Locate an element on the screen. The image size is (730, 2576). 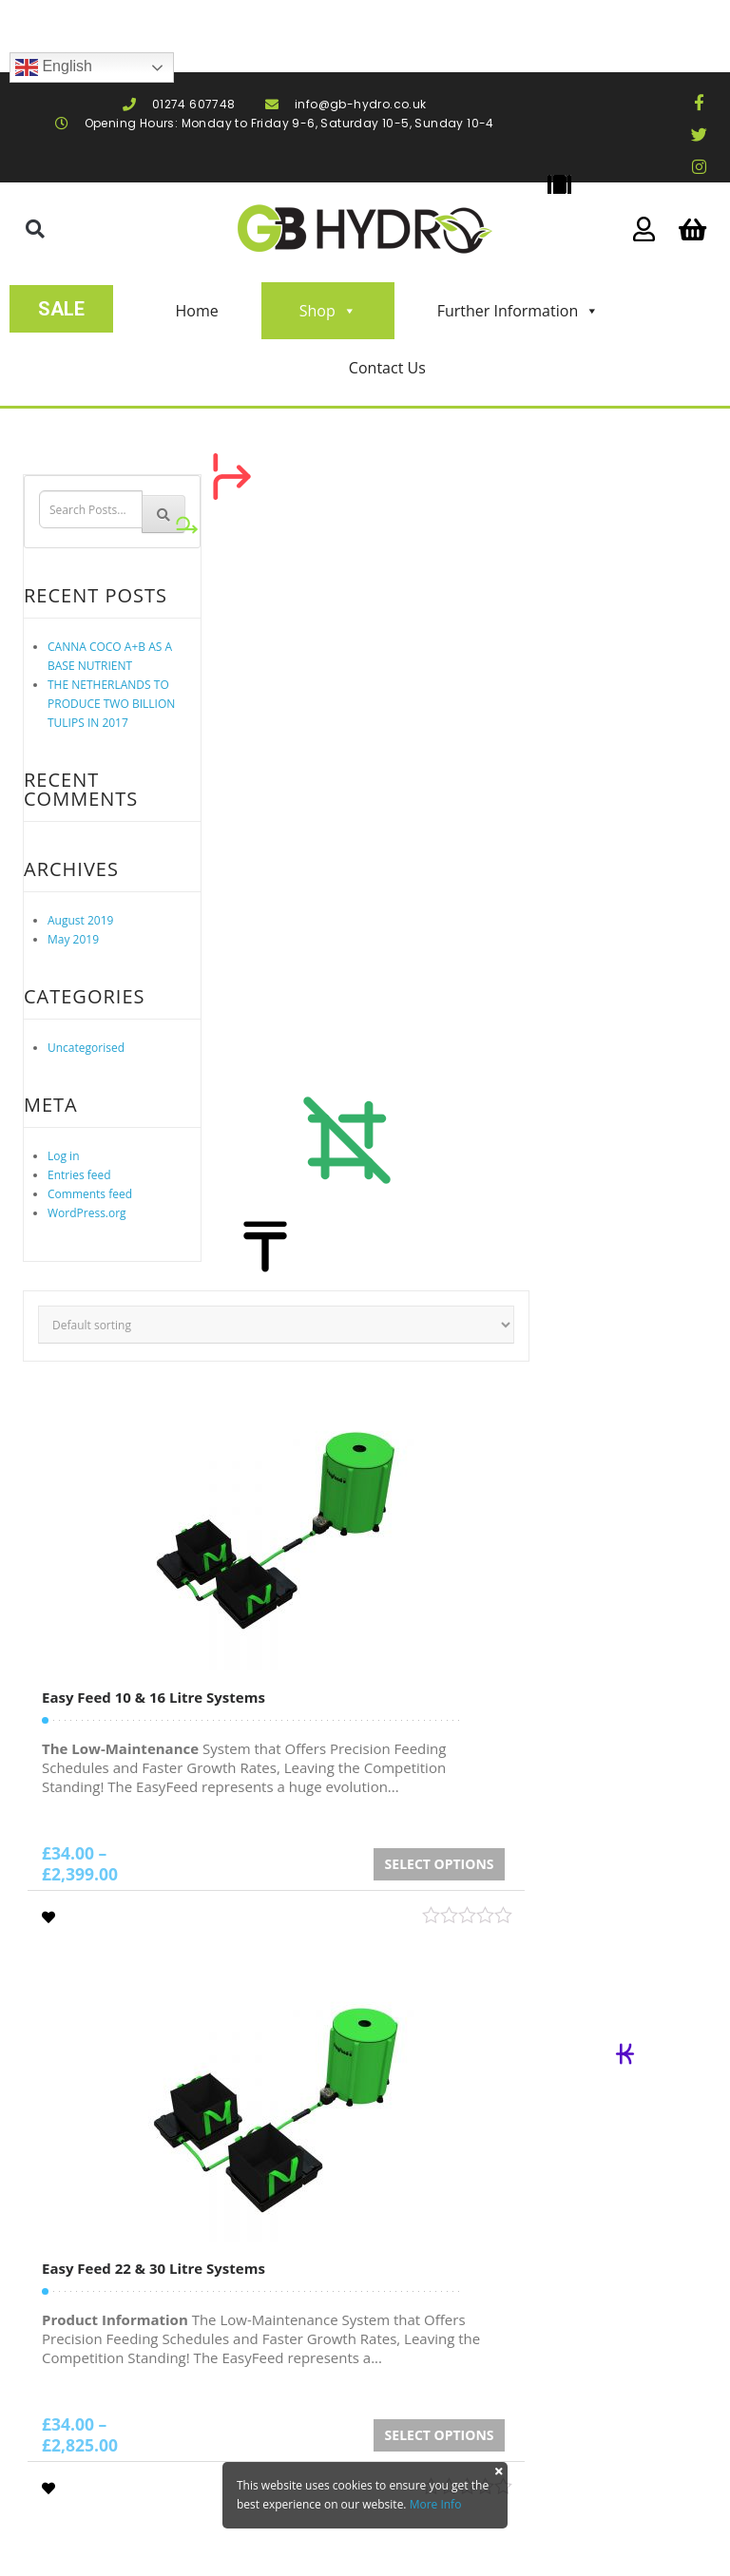
indicates Lao kip currency is located at coordinates (624, 2053).